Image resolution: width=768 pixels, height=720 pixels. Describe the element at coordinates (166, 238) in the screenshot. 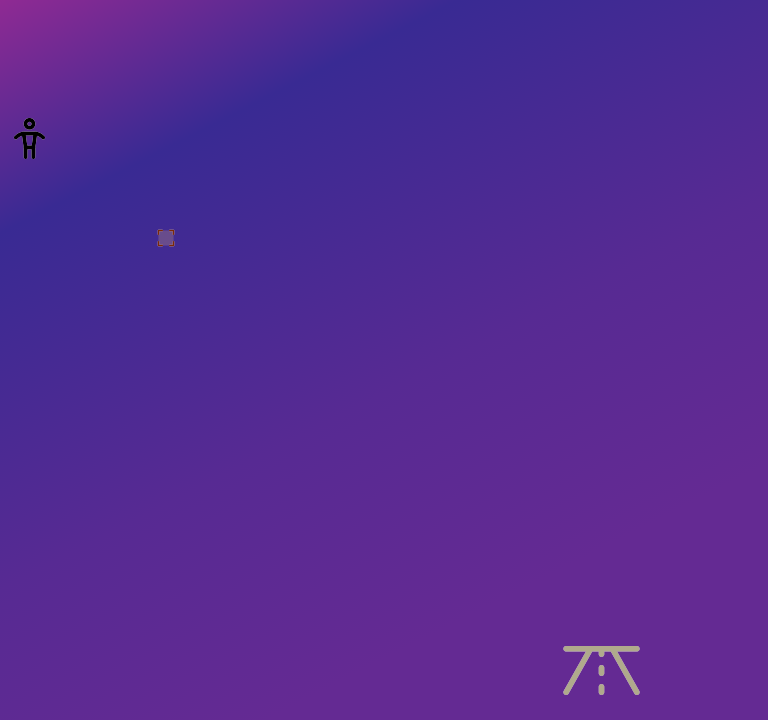

I see `expand to fullscreen mode` at that location.